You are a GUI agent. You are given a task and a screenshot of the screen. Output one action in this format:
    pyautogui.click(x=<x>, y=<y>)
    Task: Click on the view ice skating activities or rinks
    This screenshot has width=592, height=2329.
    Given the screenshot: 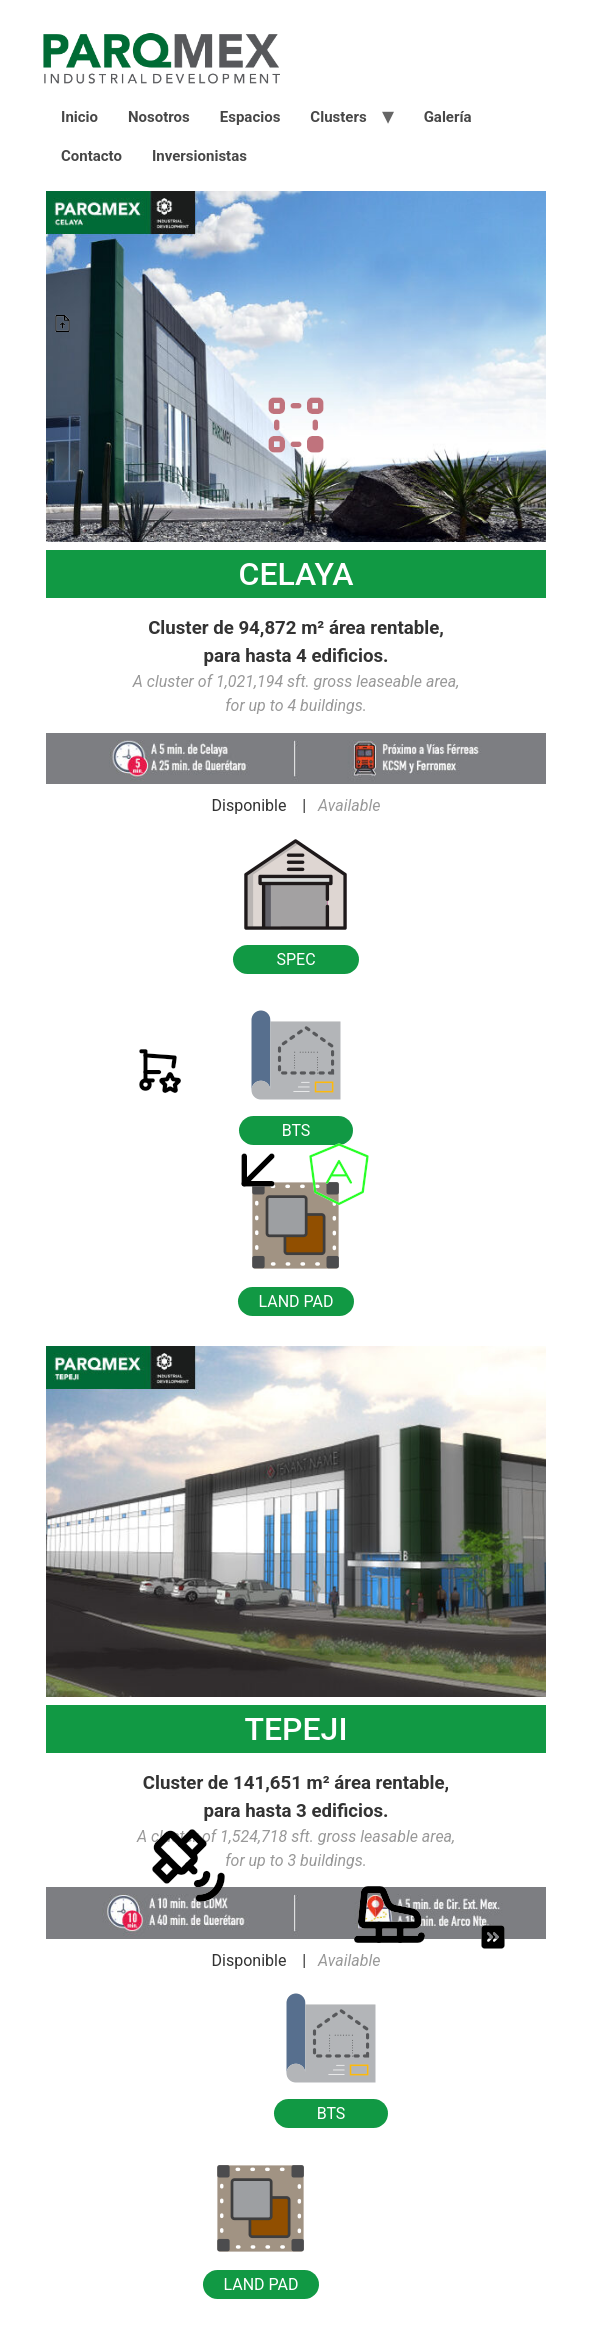 What is the action you would take?
    pyautogui.click(x=389, y=1914)
    